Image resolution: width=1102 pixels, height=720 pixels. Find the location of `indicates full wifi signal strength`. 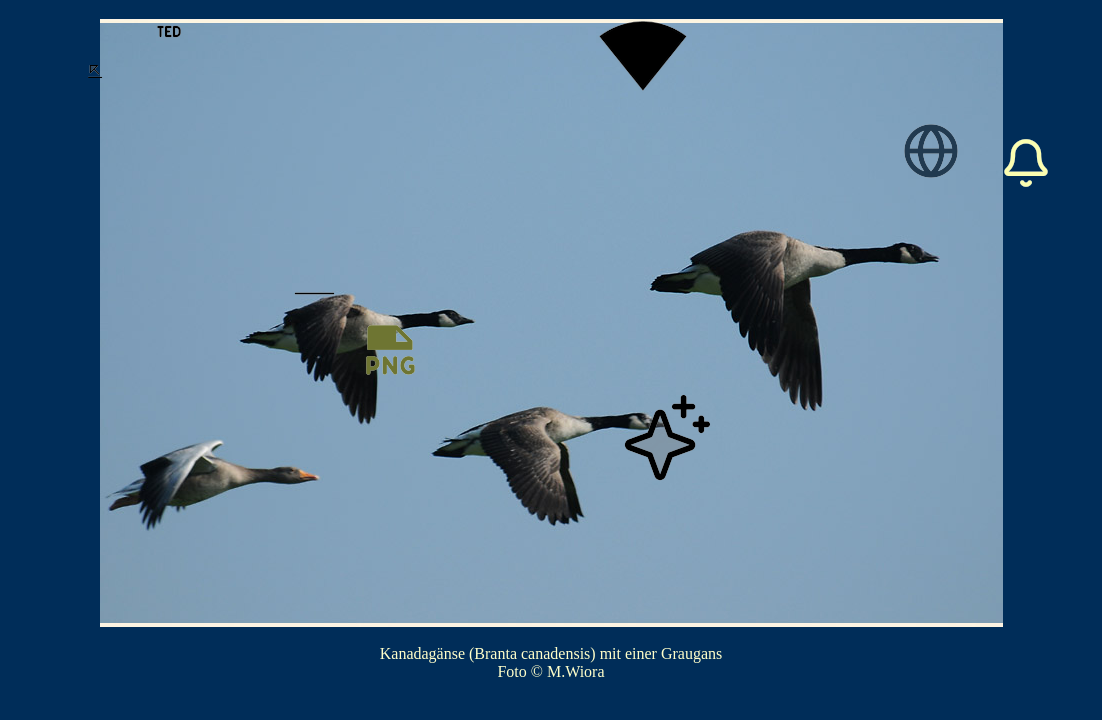

indicates full wifi signal strength is located at coordinates (643, 55).